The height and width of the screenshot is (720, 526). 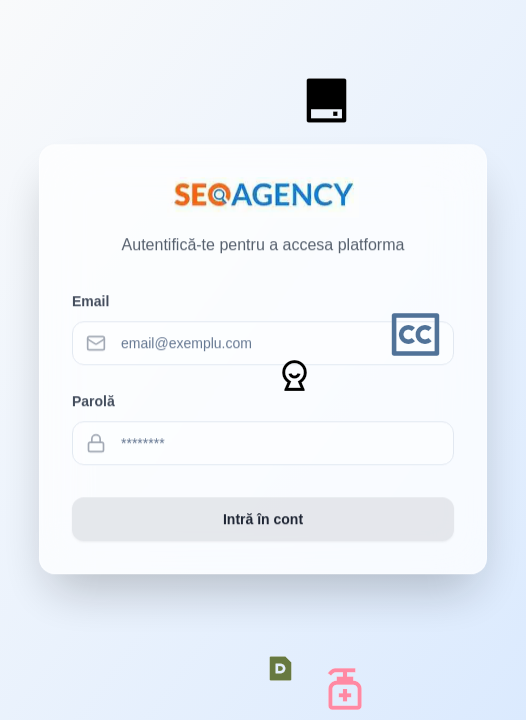 What do you see at coordinates (415, 334) in the screenshot?
I see `enable closed captions for video content` at bounding box center [415, 334].